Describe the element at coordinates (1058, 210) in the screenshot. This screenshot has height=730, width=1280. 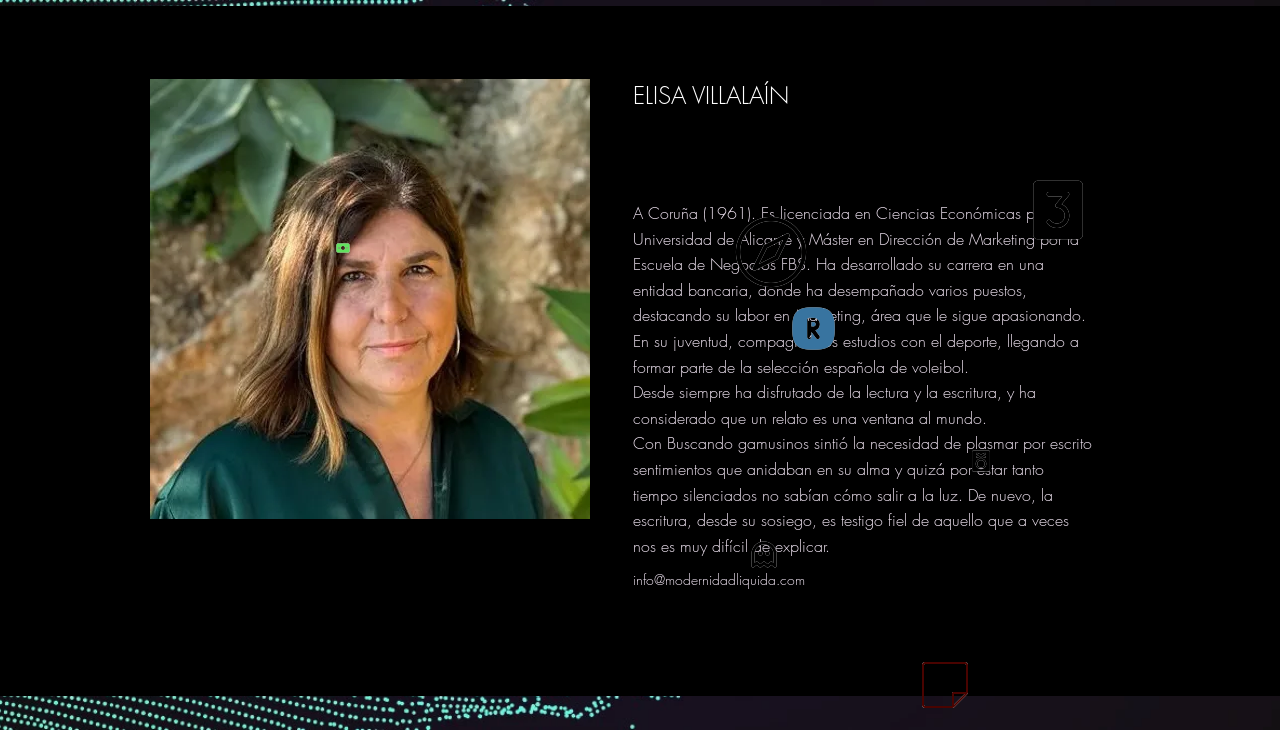
I see `indicates step three in a multi-step process` at that location.